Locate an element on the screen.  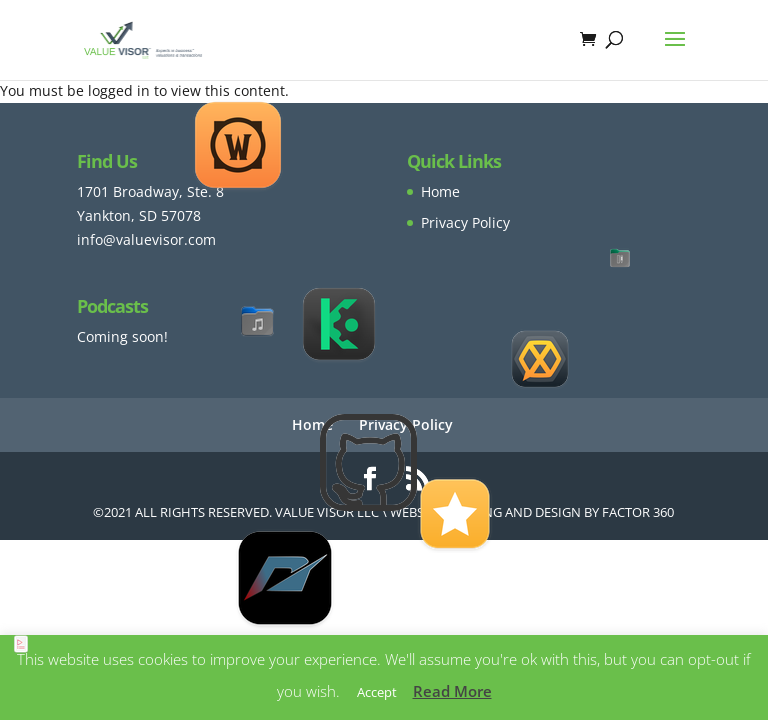
access your templates folder is located at coordinates (620, 258).